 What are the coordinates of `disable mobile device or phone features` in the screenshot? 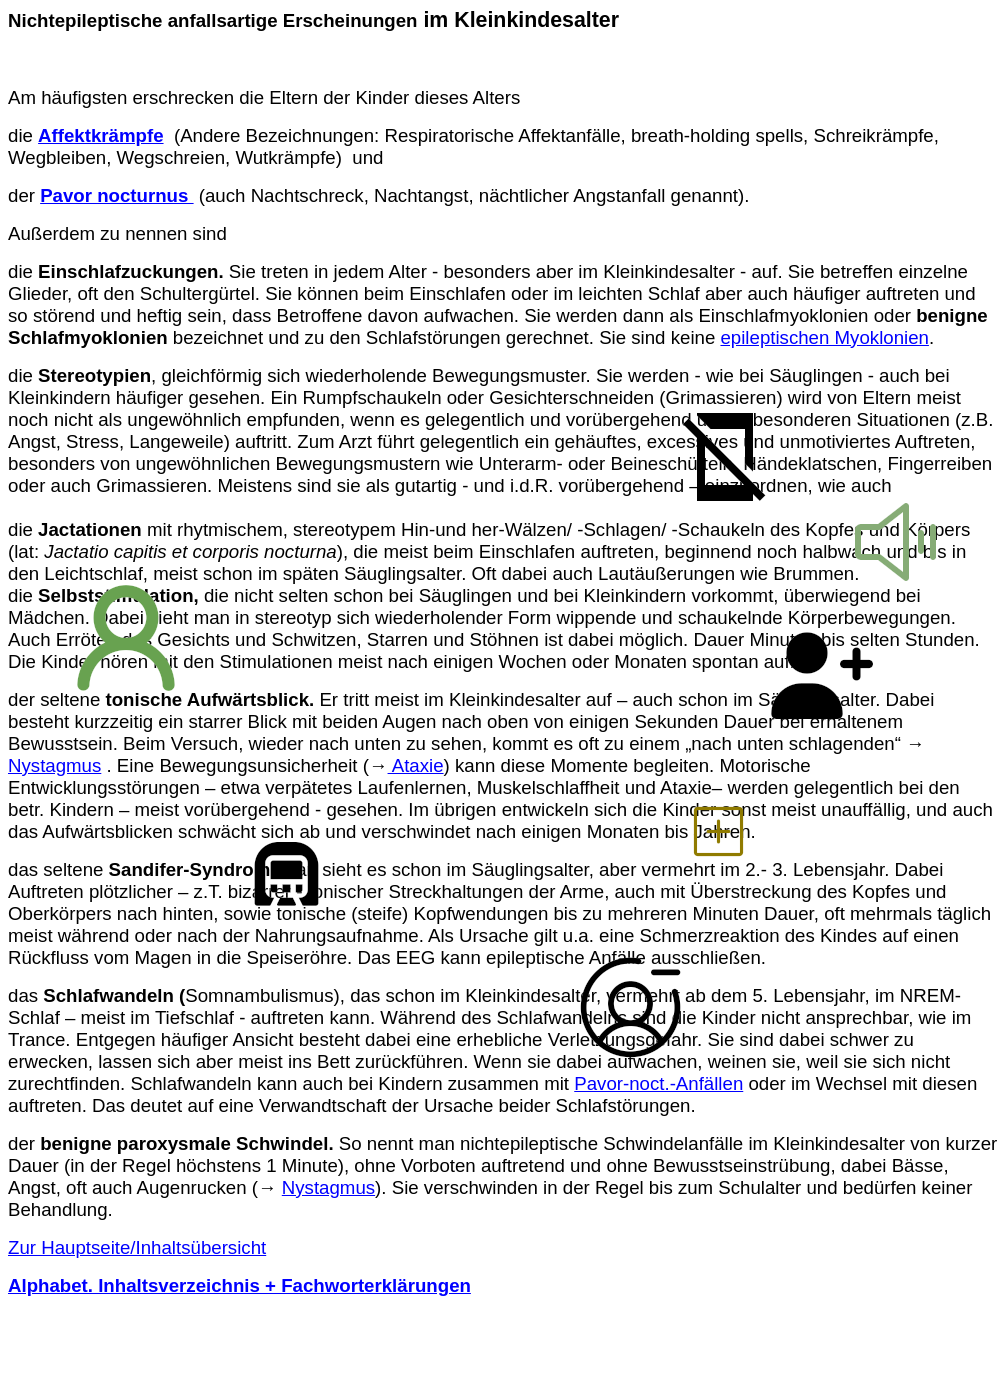 It's located at (725, 457).